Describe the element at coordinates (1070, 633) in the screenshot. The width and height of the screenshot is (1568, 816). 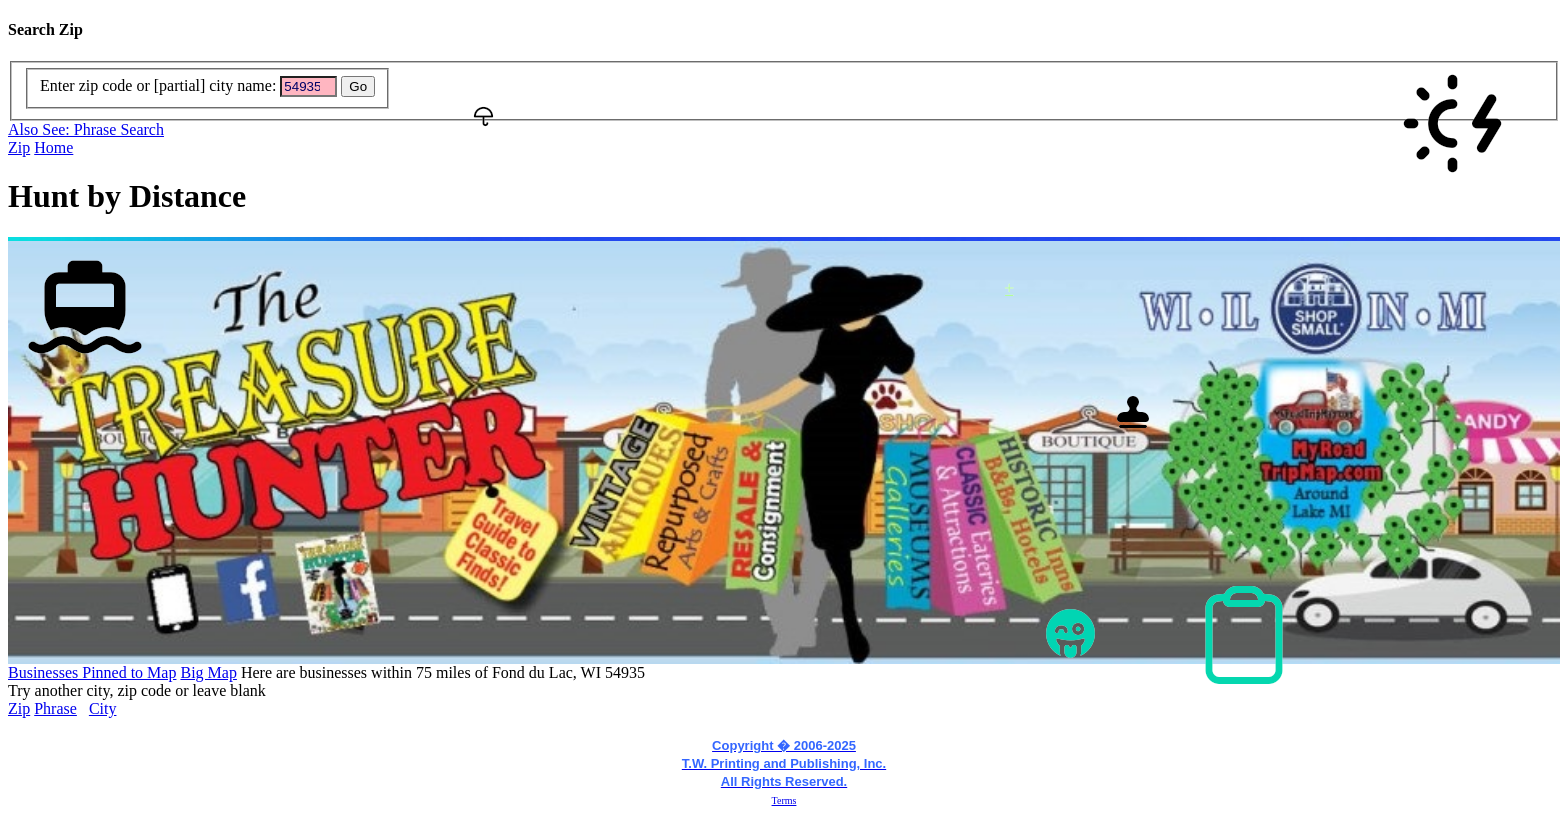
I see `react with a playful or silly expression` at that location.